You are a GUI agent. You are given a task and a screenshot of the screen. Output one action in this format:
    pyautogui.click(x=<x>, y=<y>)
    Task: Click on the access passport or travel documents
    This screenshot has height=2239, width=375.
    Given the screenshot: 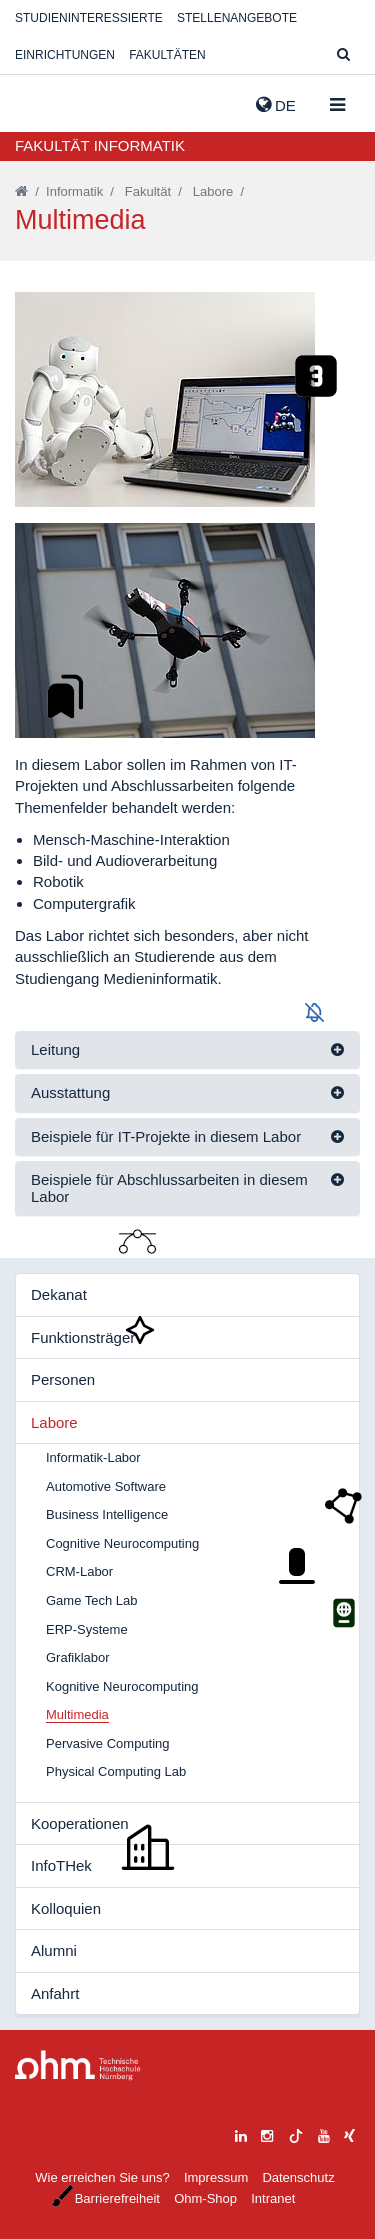 What is the action you would take?
    pyautogui.click(x=344, y=1613)
    